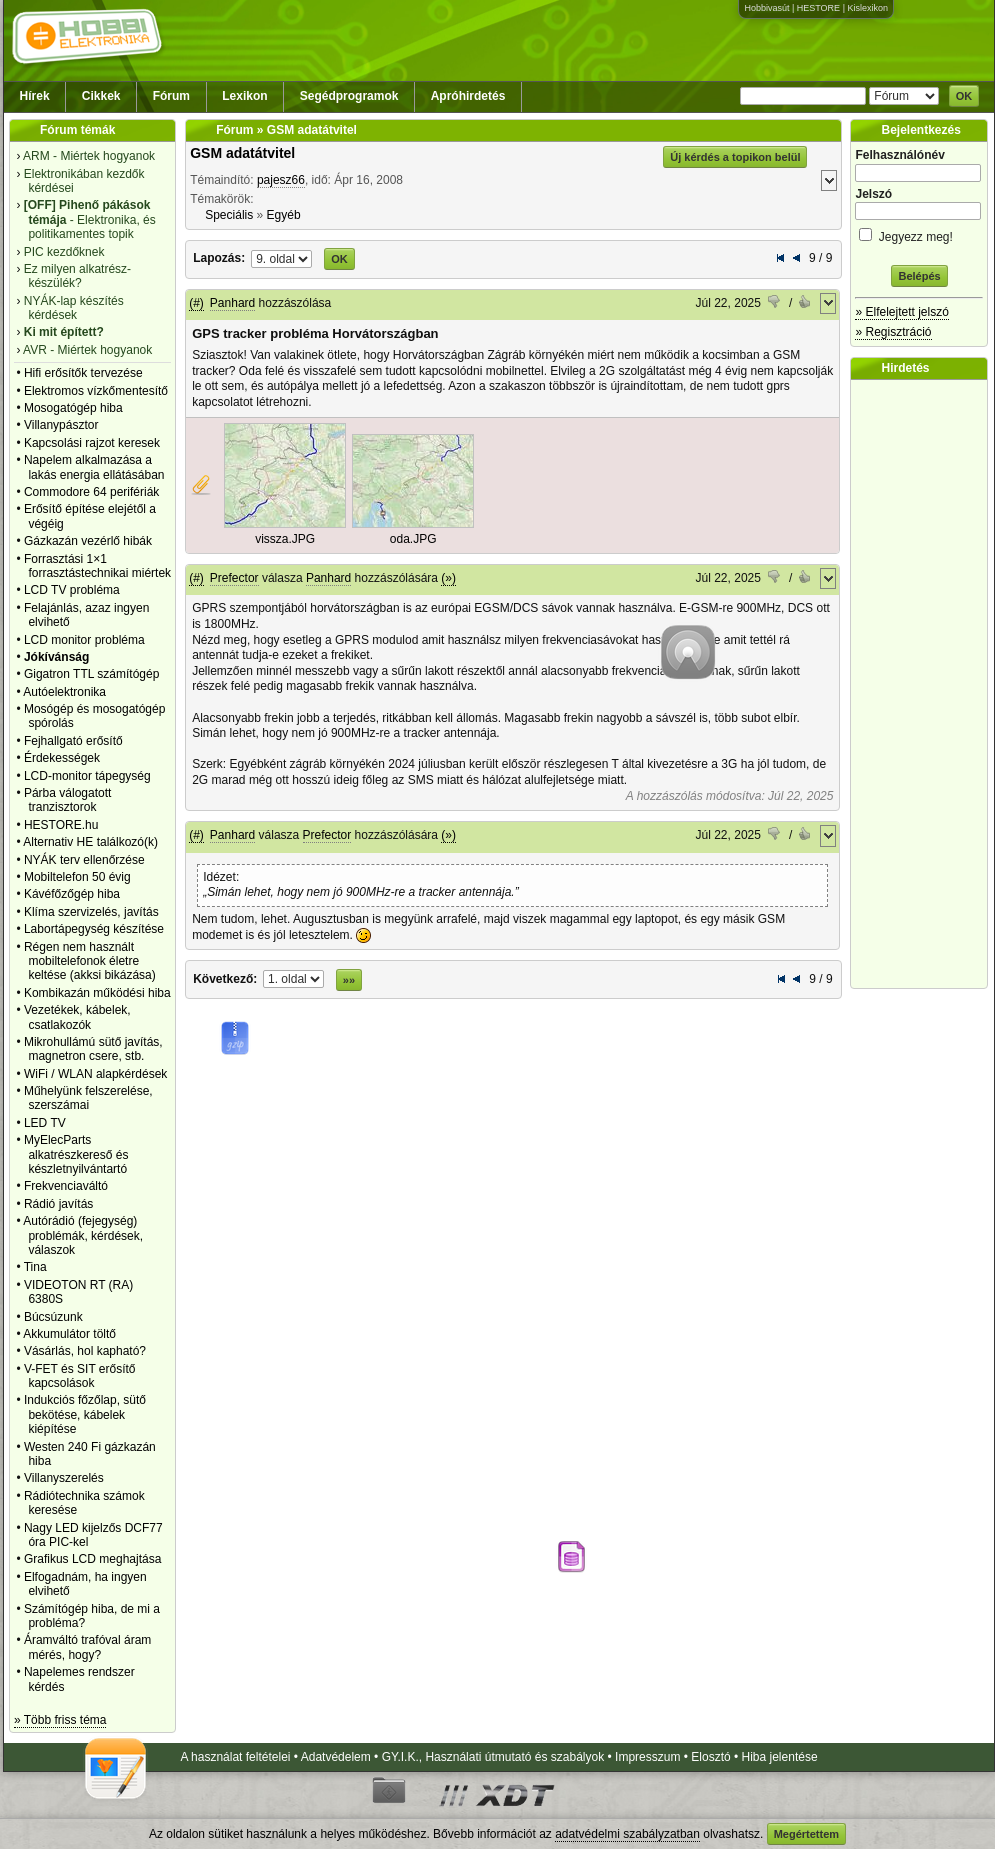 This screenshot has height=1849, width=995. What do you see at coordinates (571, 1556) in the screenshot?
I see `a libreoffice base database file` at bounding box center [571, 1556].